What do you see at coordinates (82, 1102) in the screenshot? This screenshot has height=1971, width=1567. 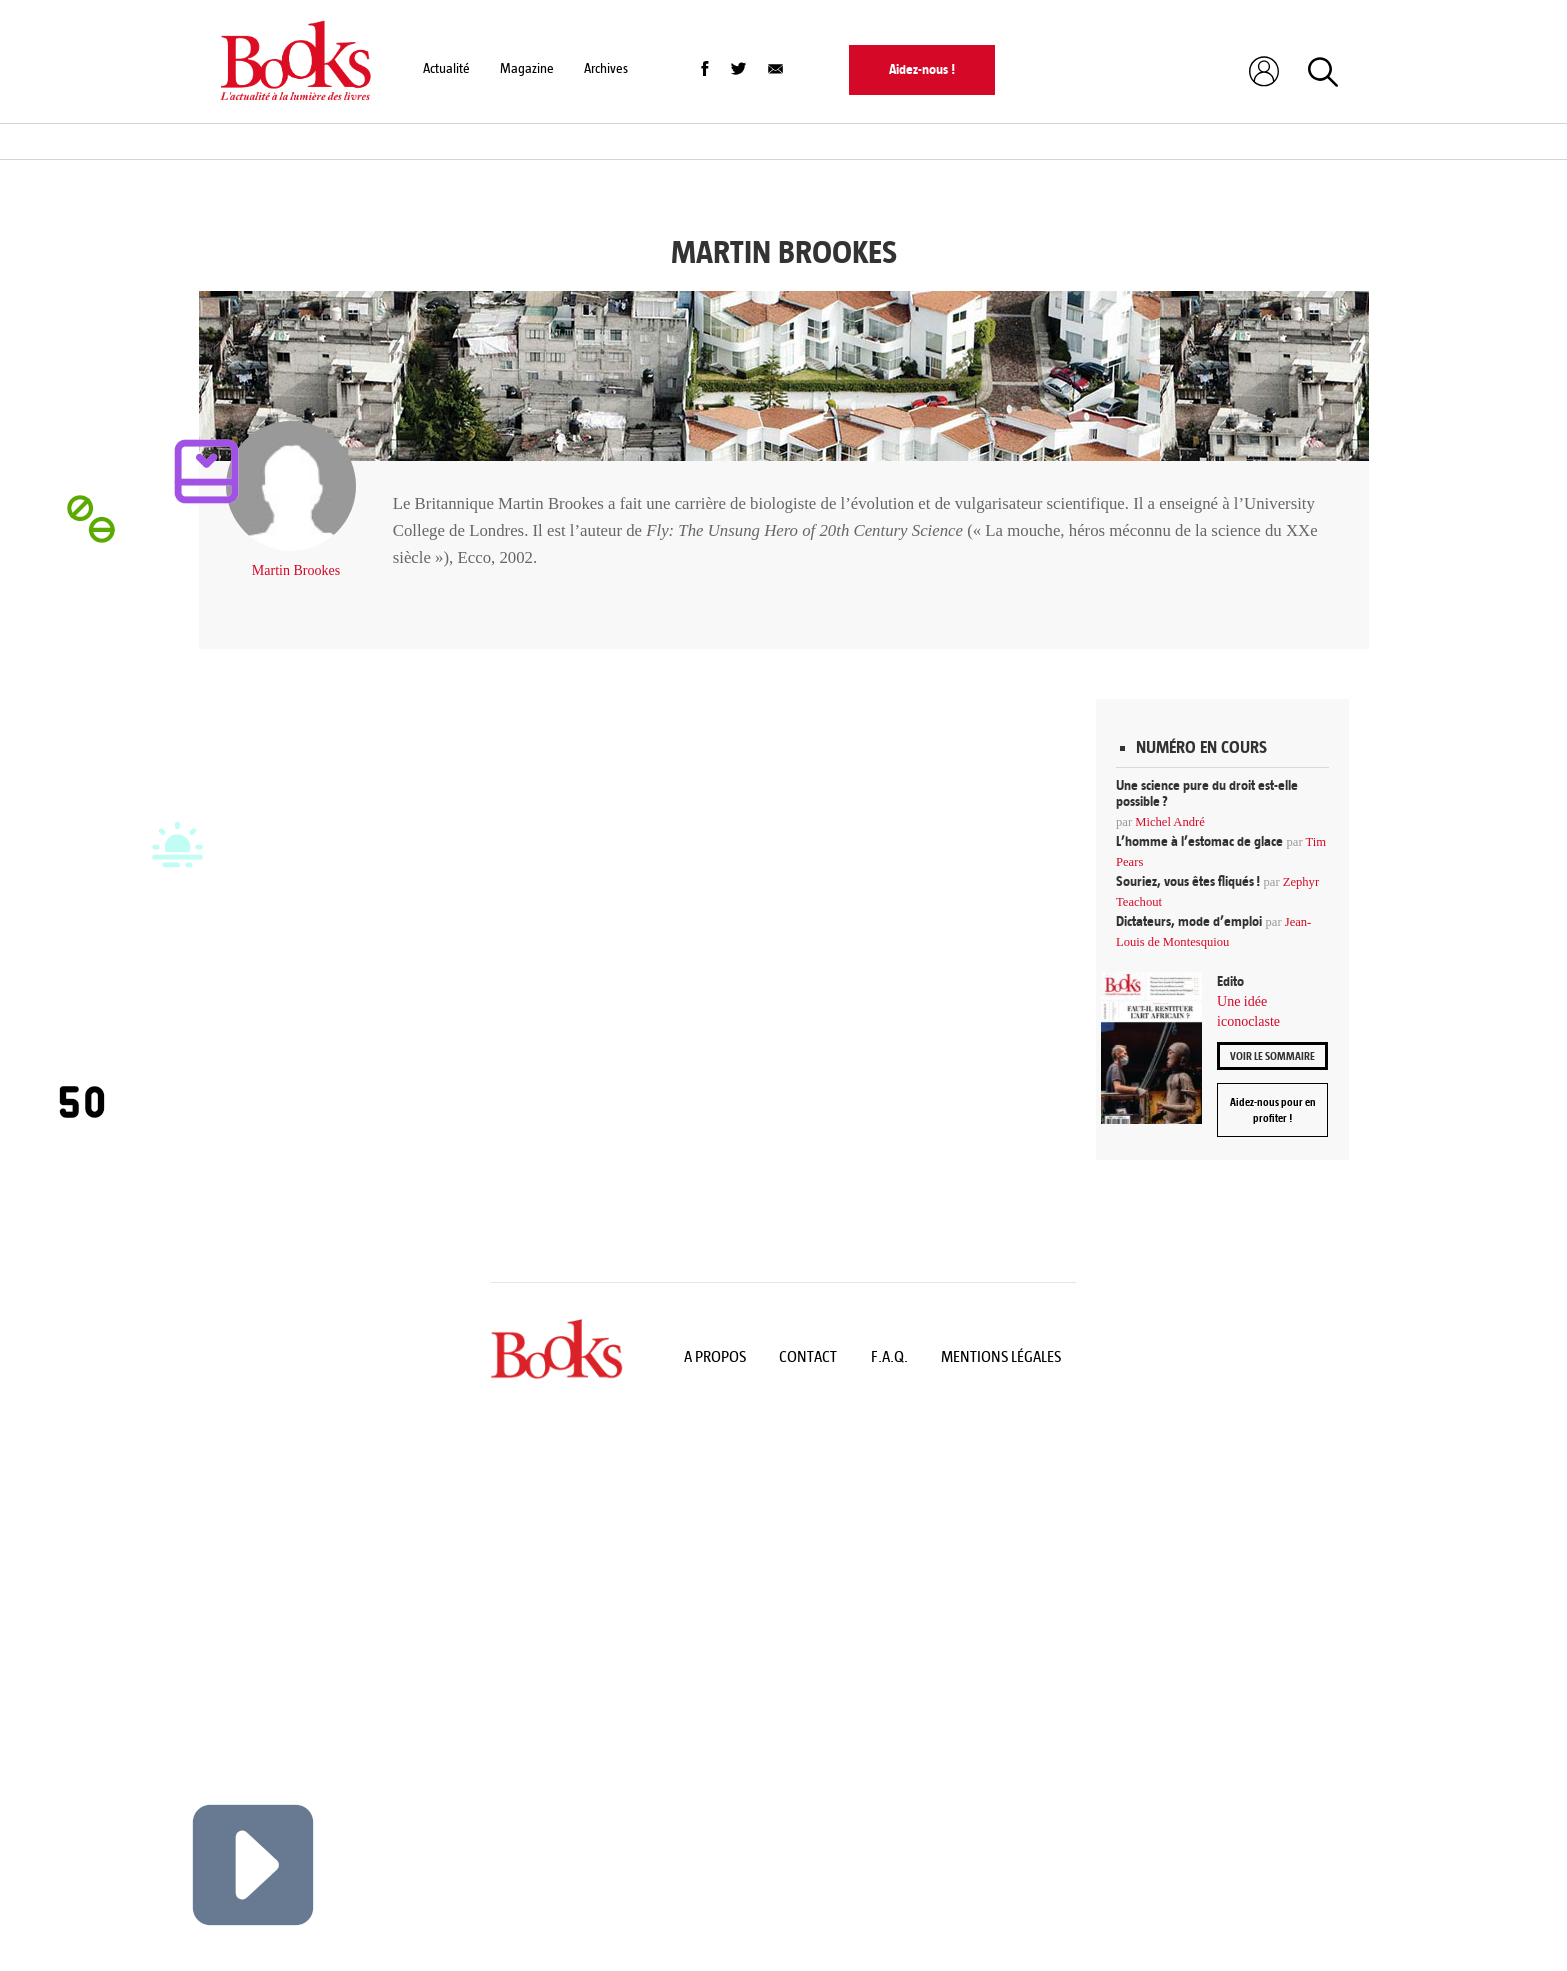 I see `indicates a count or quantity of 50` at bounding box center [82, 1102].